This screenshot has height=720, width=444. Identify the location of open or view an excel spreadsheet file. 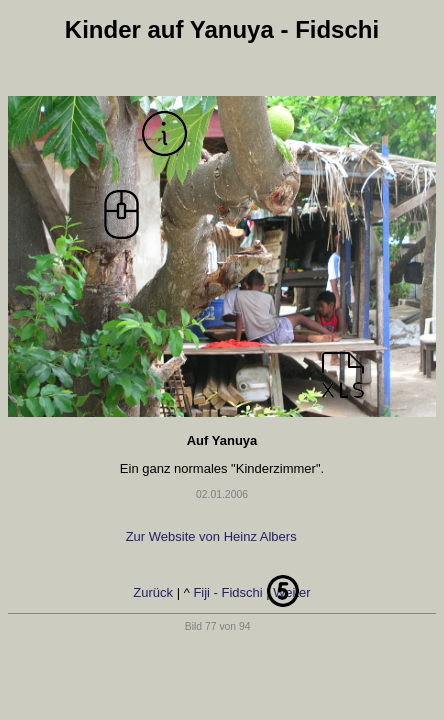
(343, 377).